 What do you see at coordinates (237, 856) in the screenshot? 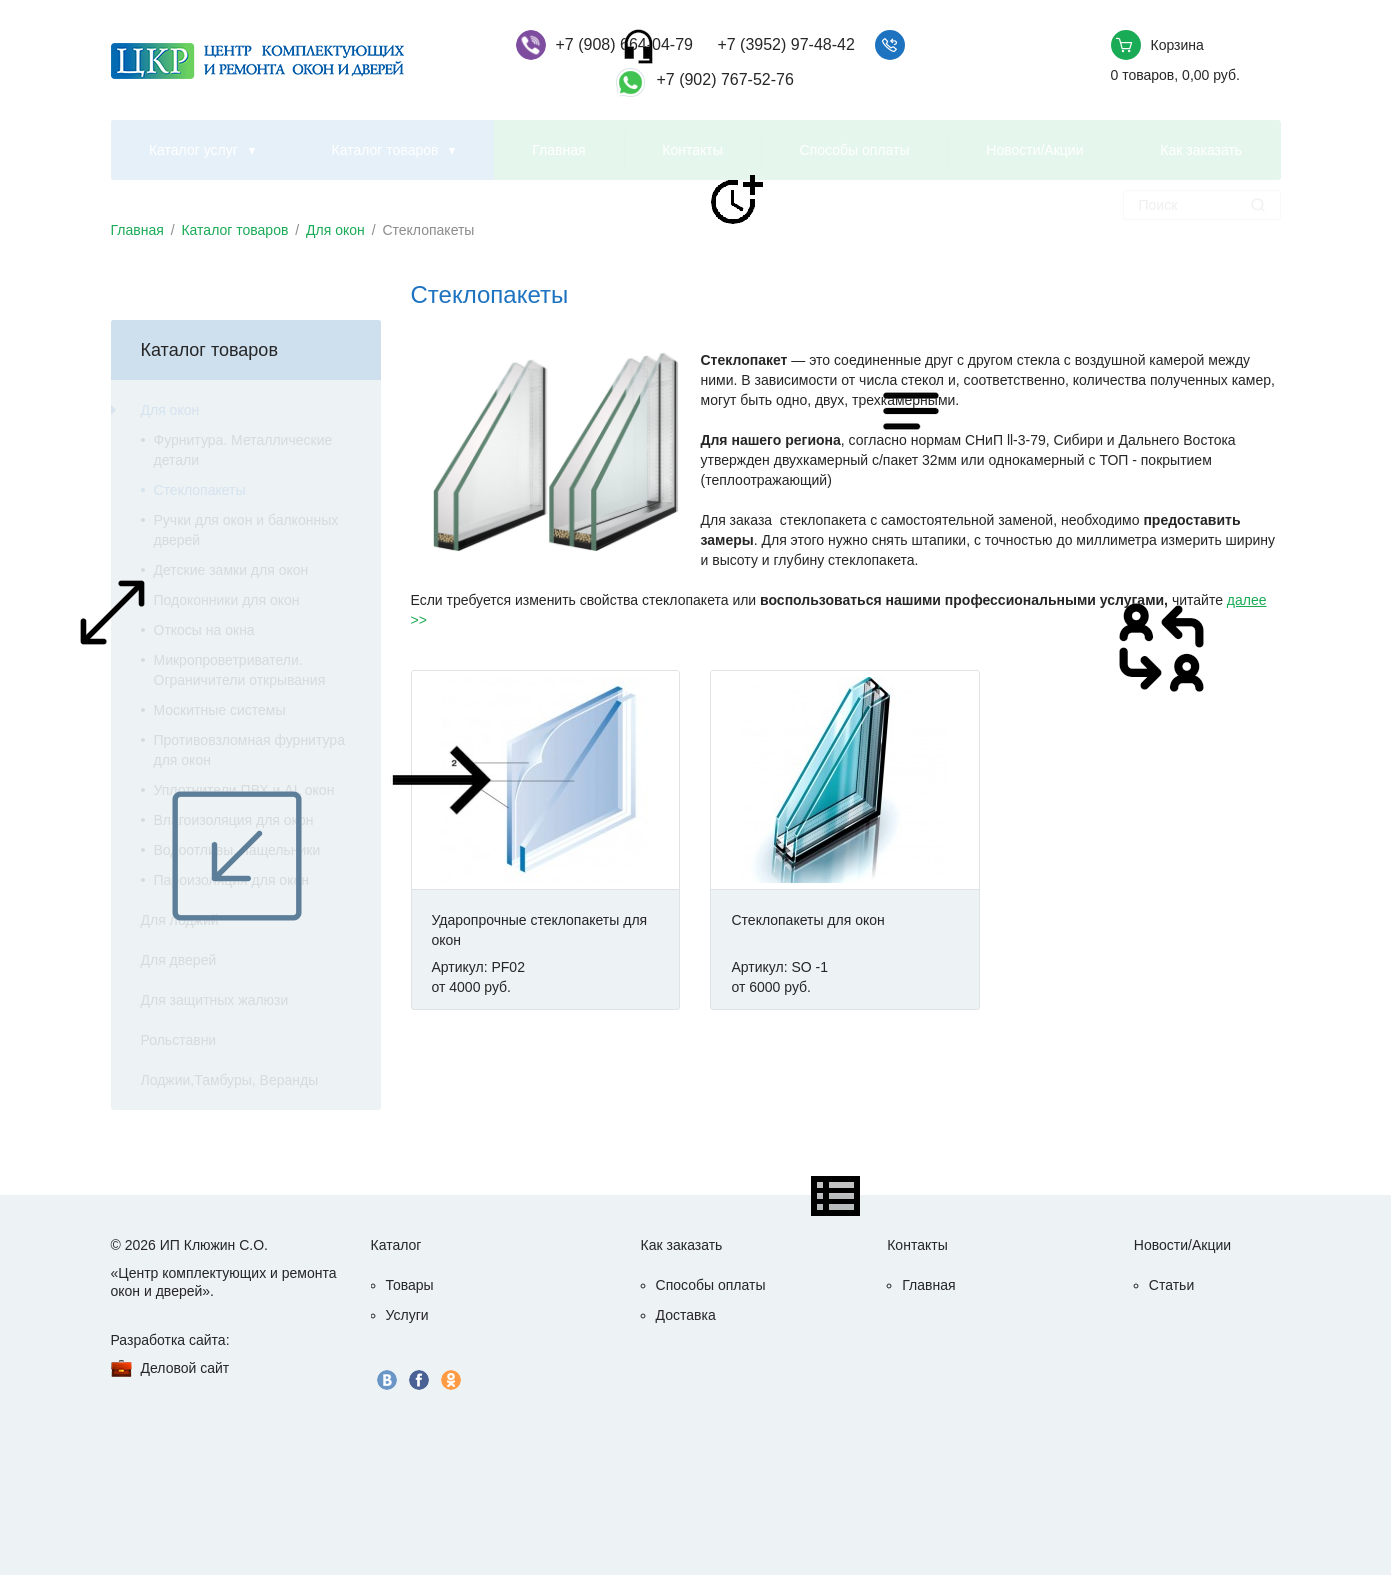
I see `navigate to the bottom-left corner` at bounding box center [237, 856].